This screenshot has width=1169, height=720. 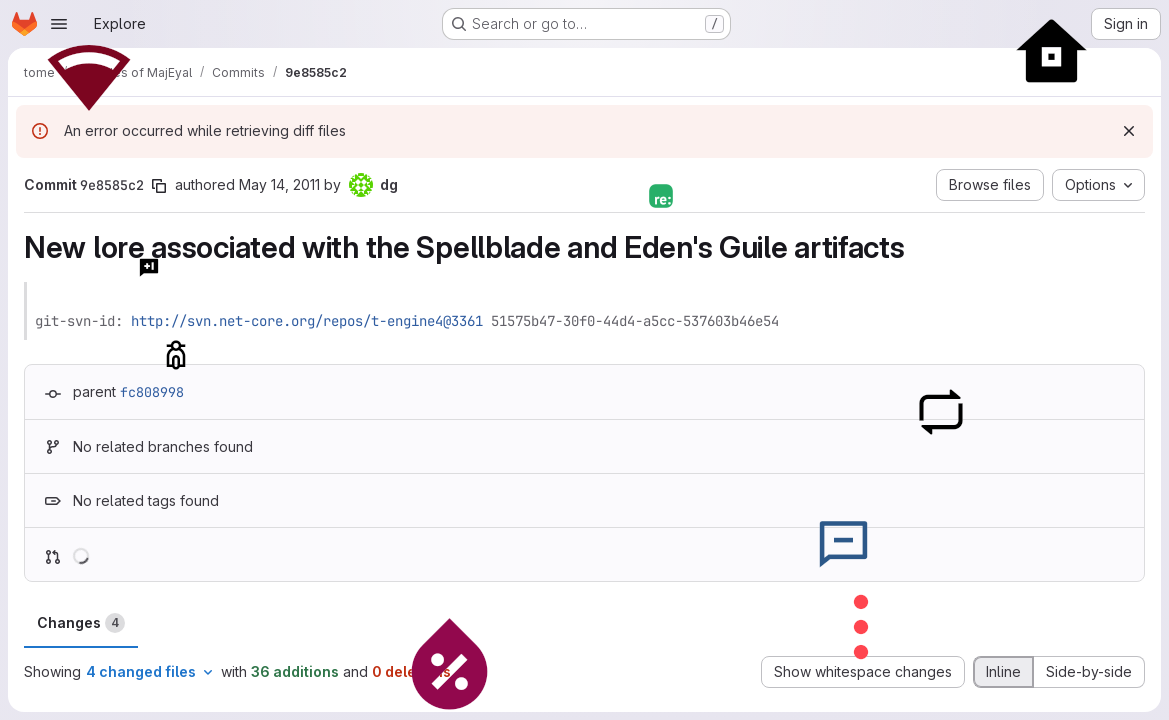 I want to click on select e-bike as transportation mode, so click(x=176, y=355).